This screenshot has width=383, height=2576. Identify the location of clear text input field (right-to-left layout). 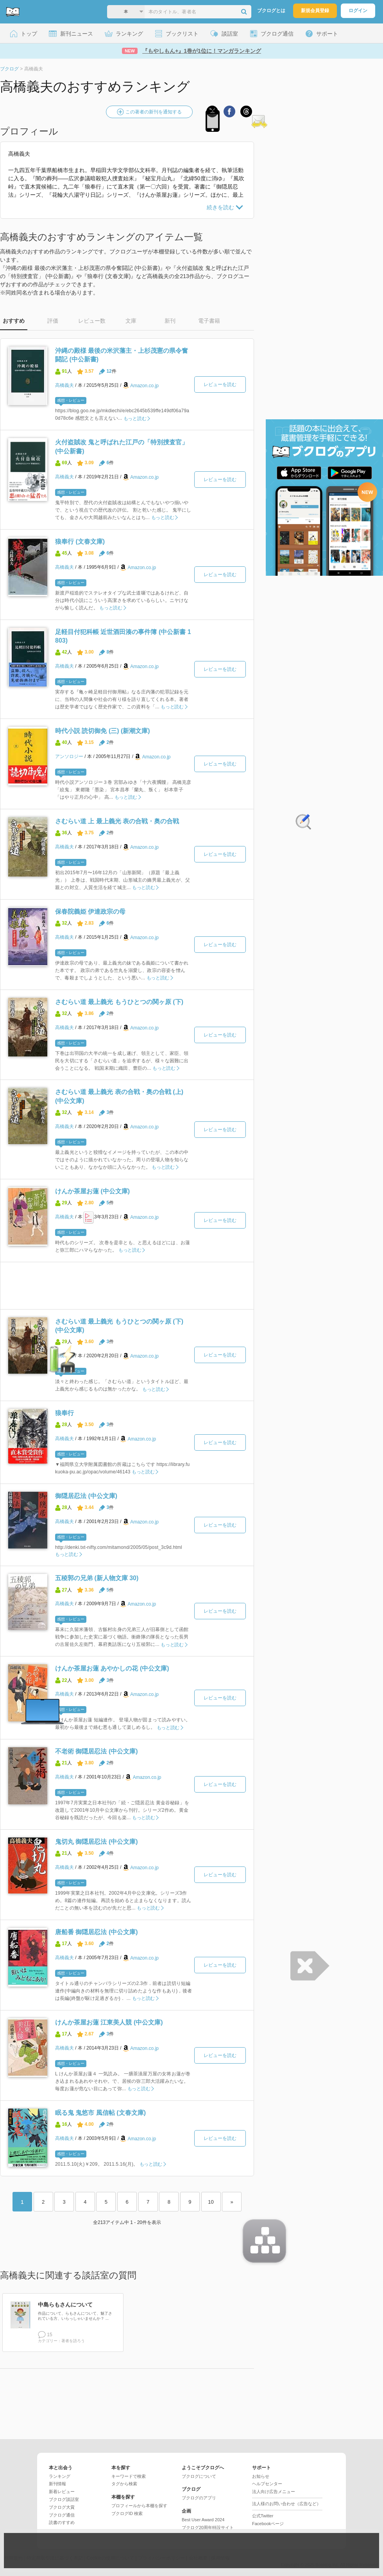
(310, 1966).